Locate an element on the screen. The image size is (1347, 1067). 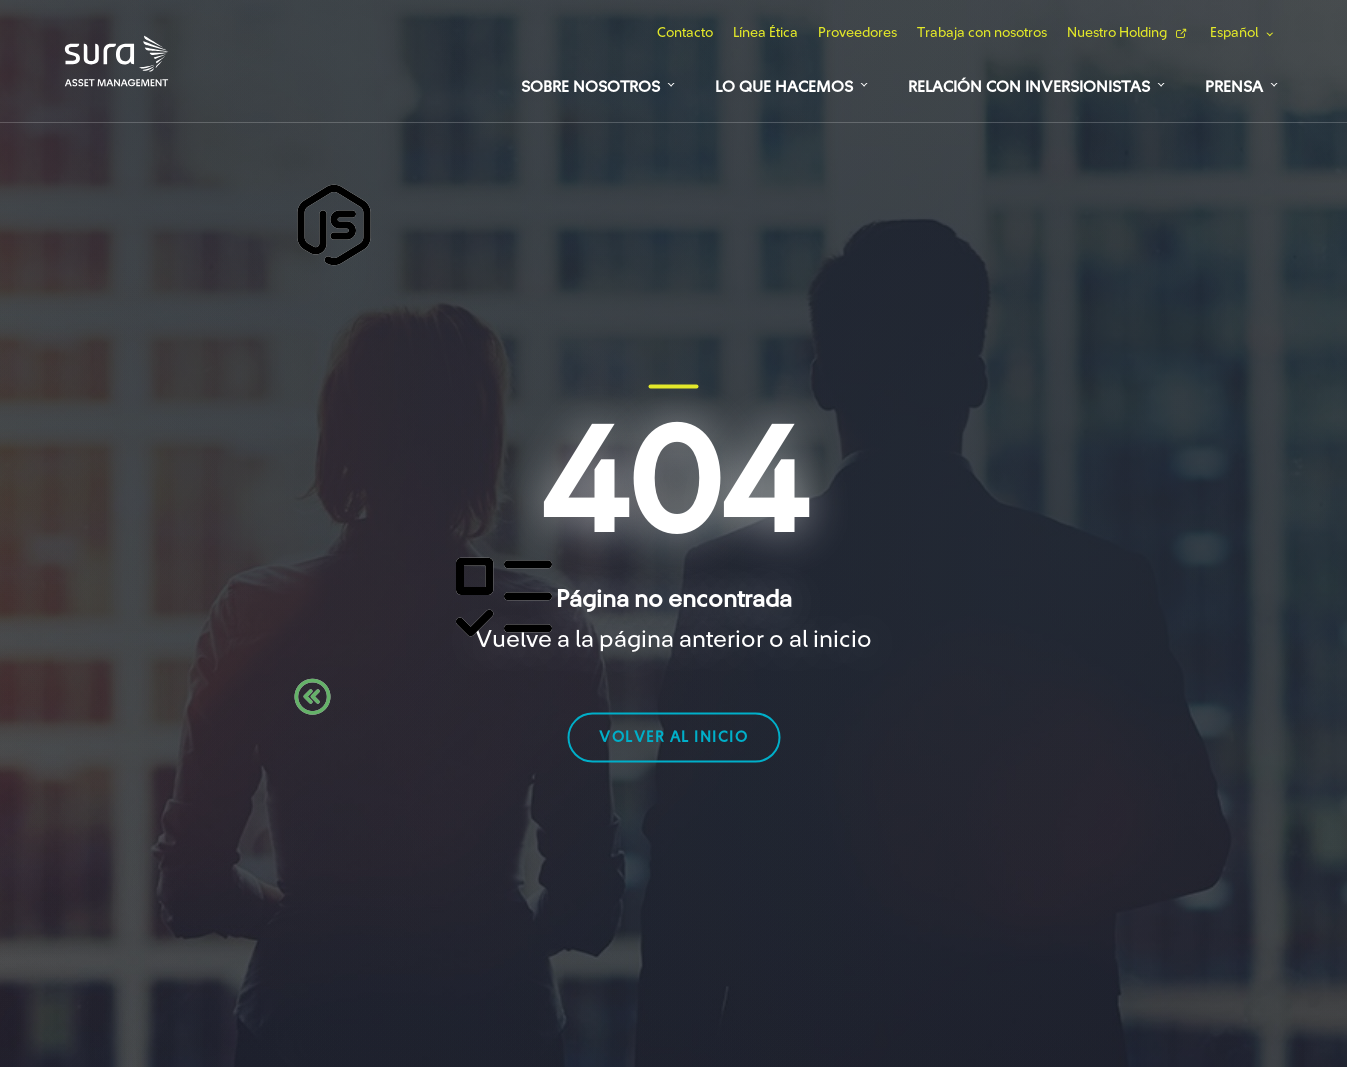
indicates node.js technology or runtime environment is located at coordinates (334, 225).